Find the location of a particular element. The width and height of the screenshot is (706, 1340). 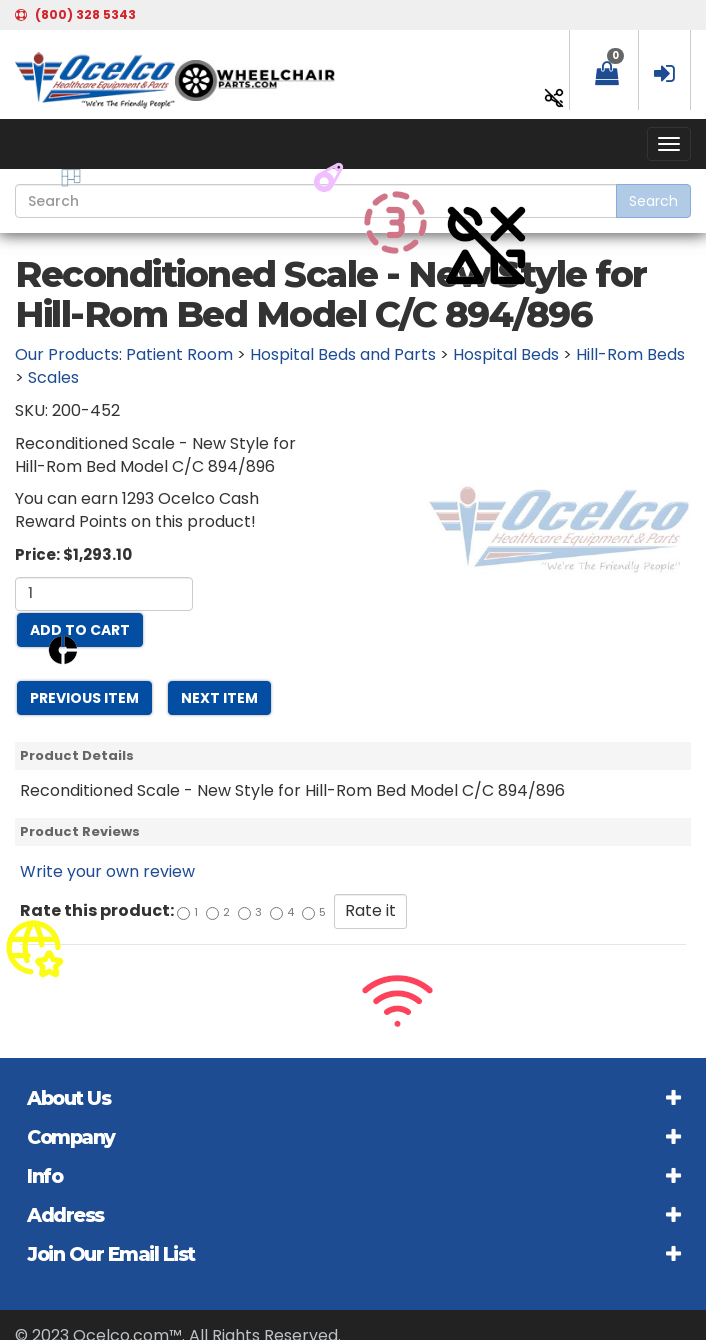

view or manage digital assets is located at coordinates (328, 177).